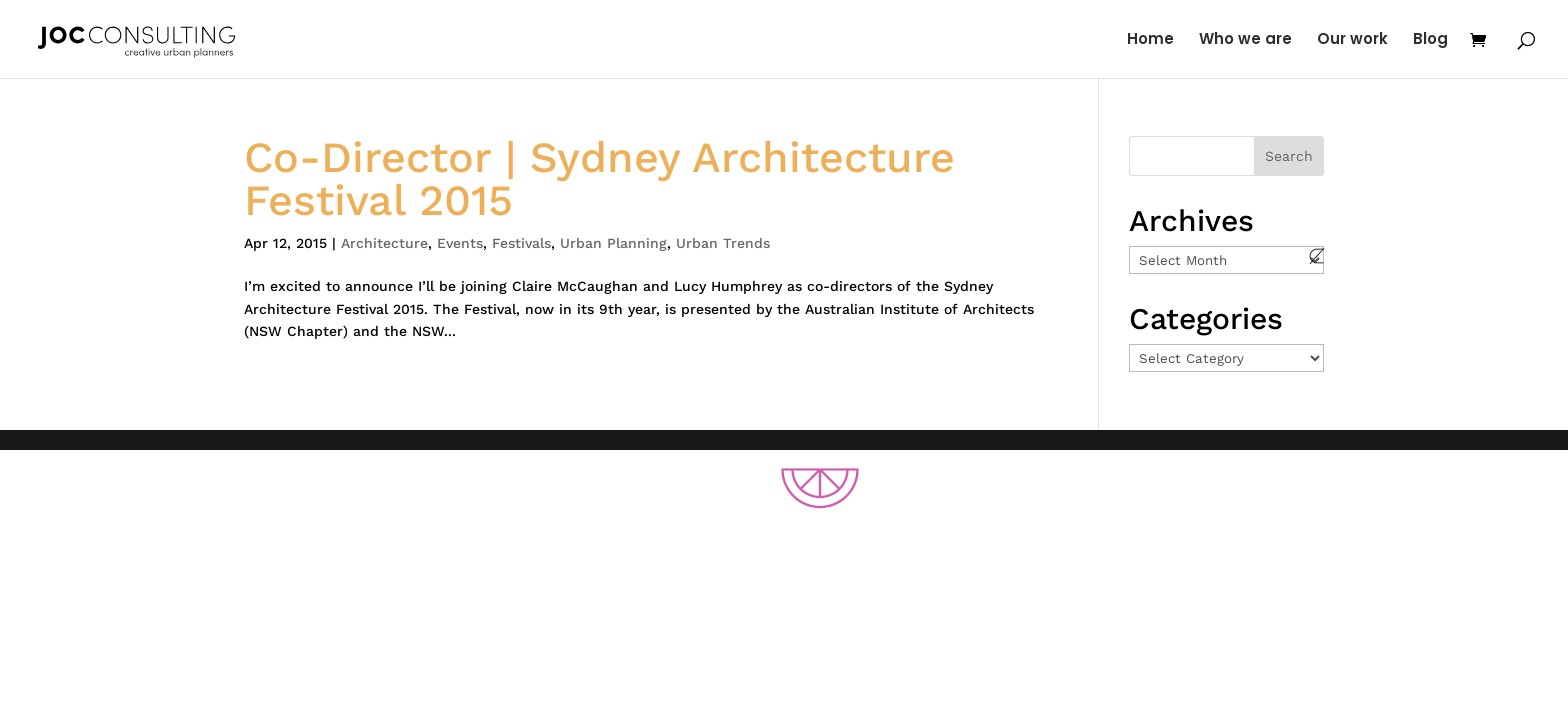 This screenshot has width=1568, height=720. What do you see at coordinates (1317, 256) in the screenshot?
I see `indicates a set is not a subset of another in mathematical notation` at bounding box center [1317, 256].